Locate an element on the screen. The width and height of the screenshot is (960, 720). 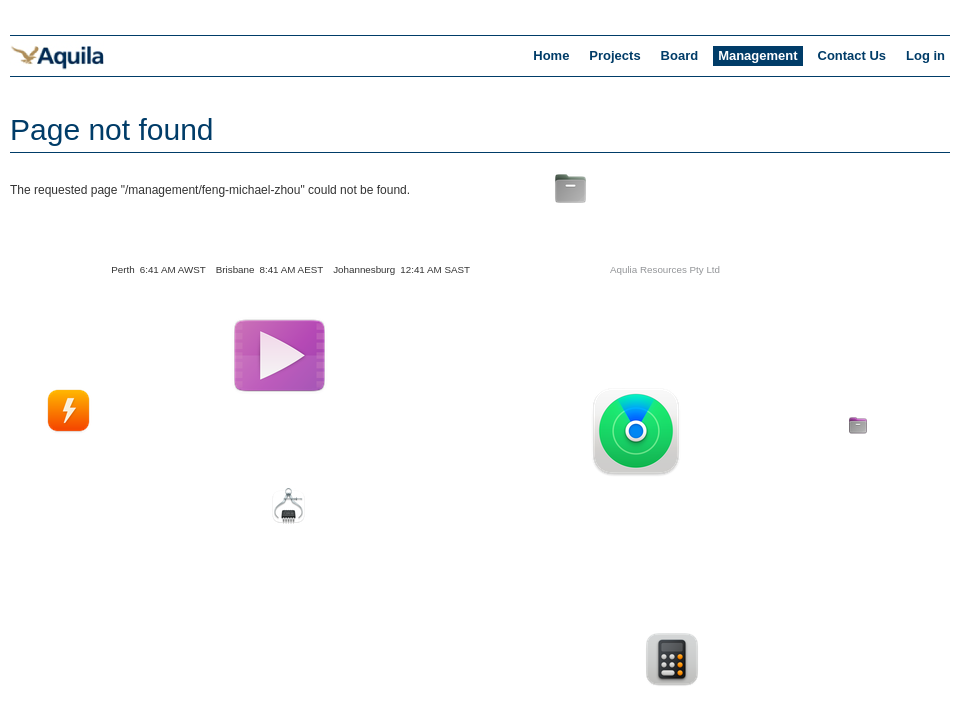
open the Find My app to locate devices or people is located at coordinates (636, 431).